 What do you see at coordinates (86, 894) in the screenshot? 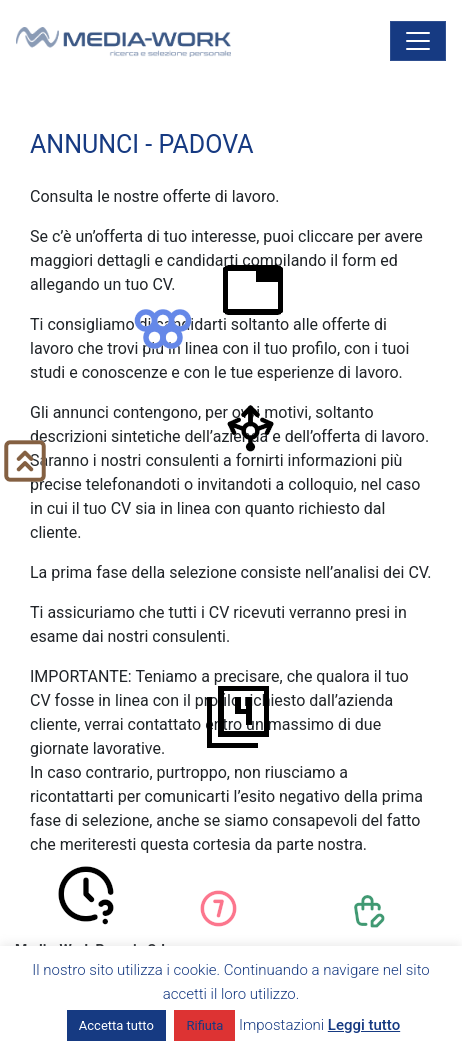
I see `unknown or unconfirmed time` at bounding box center [86, 894].